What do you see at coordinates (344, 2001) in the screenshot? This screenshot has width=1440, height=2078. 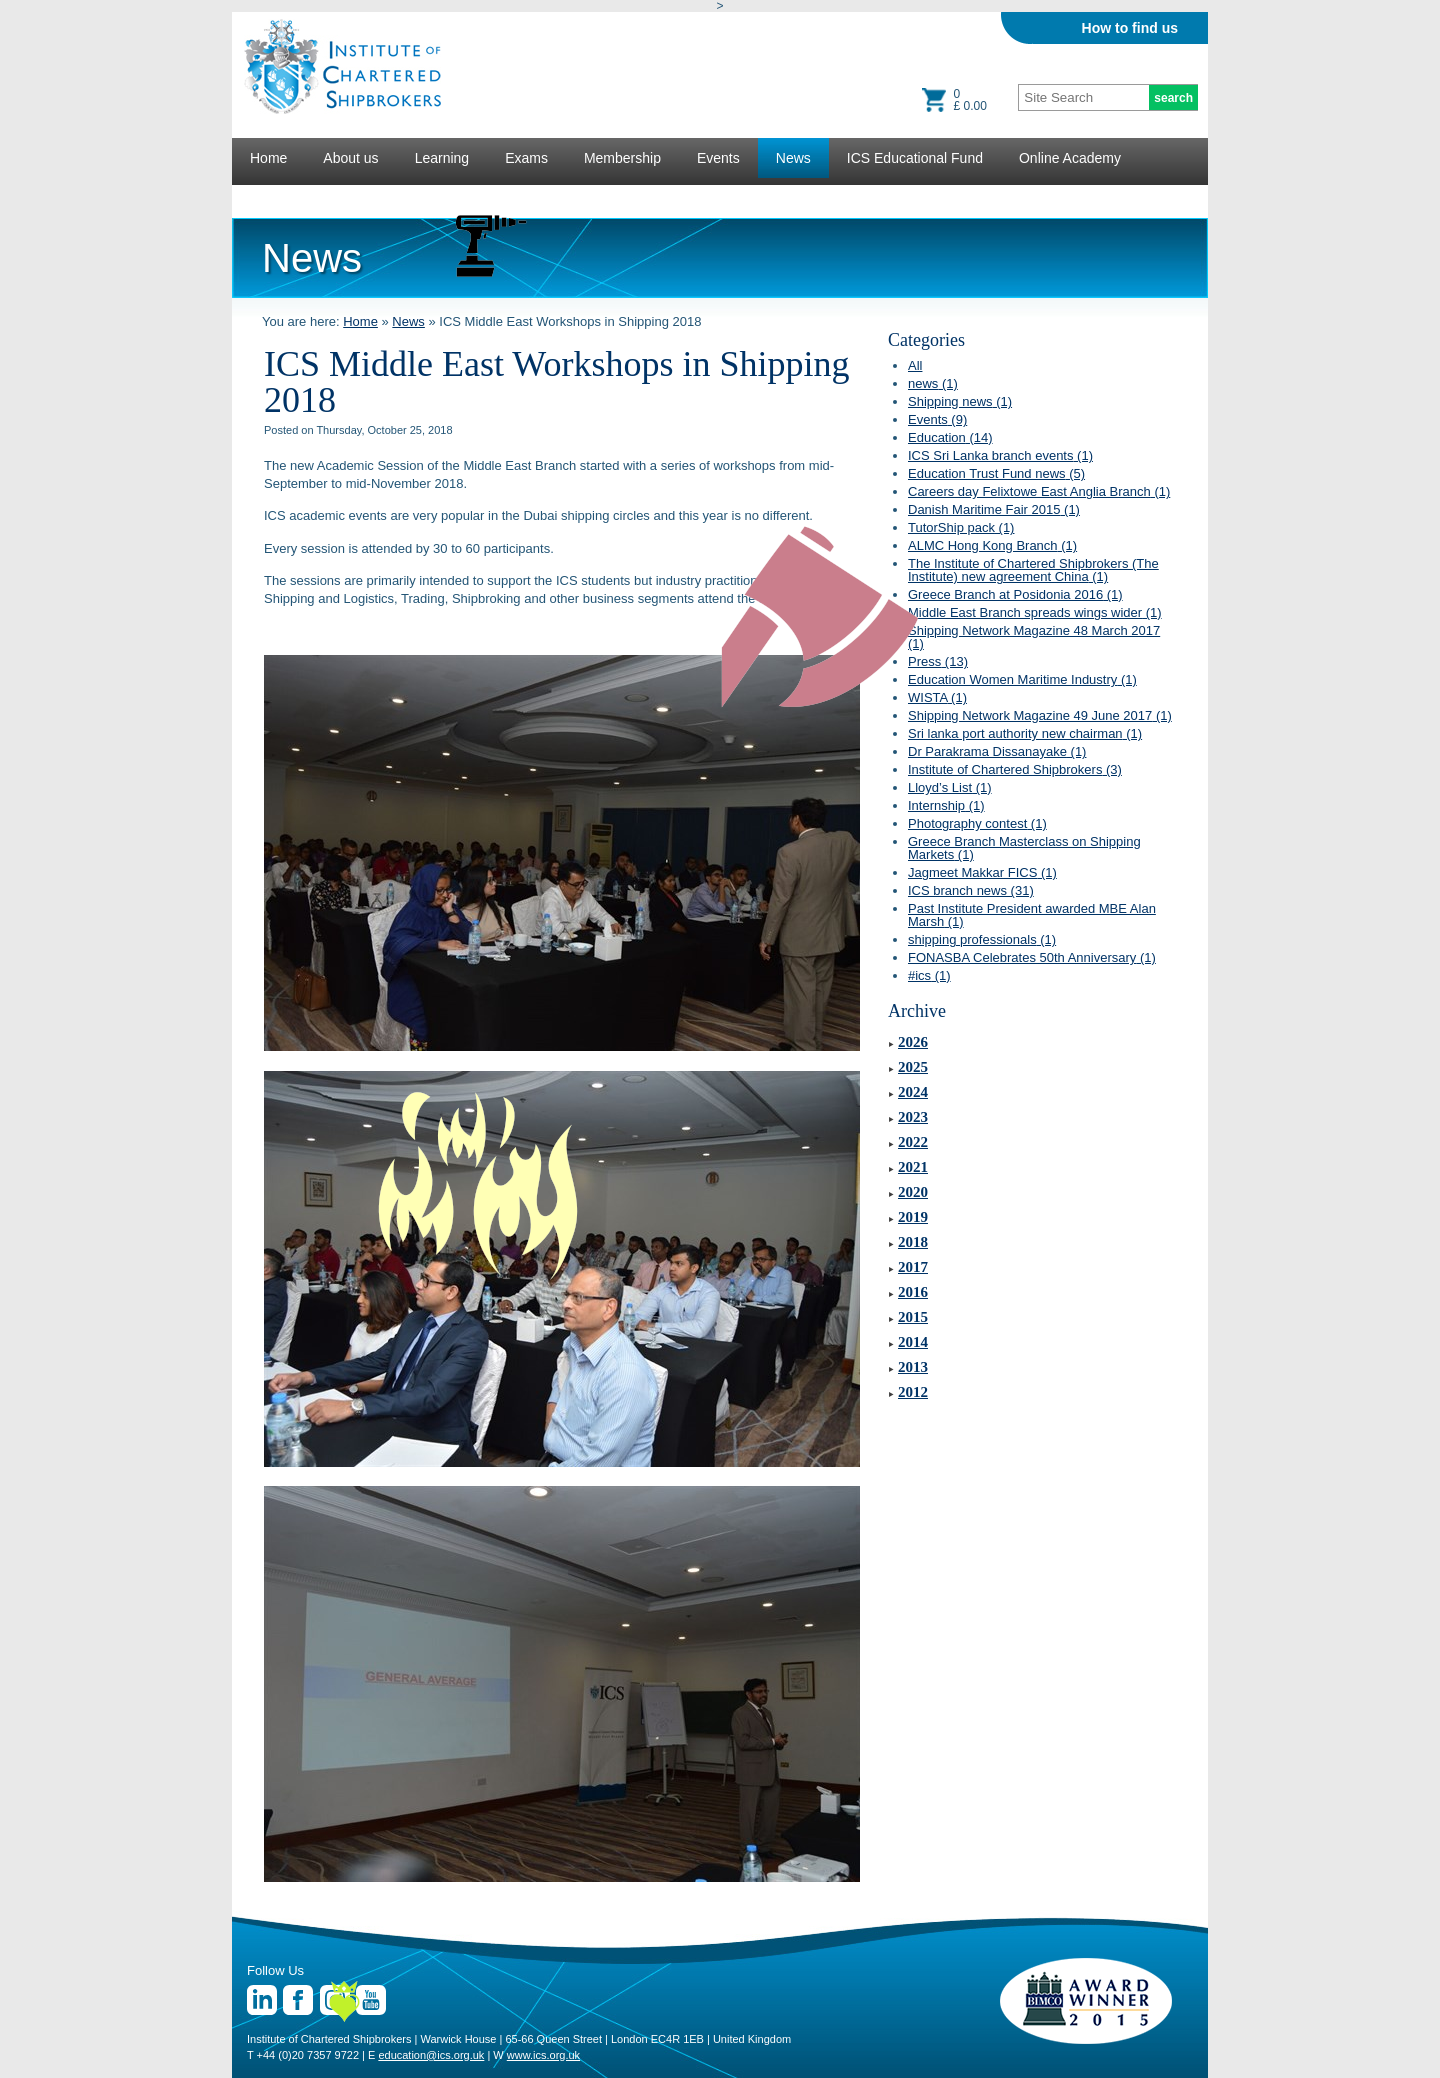 I see `mark as favorite or premium content` at bounding box center [344, 2001].